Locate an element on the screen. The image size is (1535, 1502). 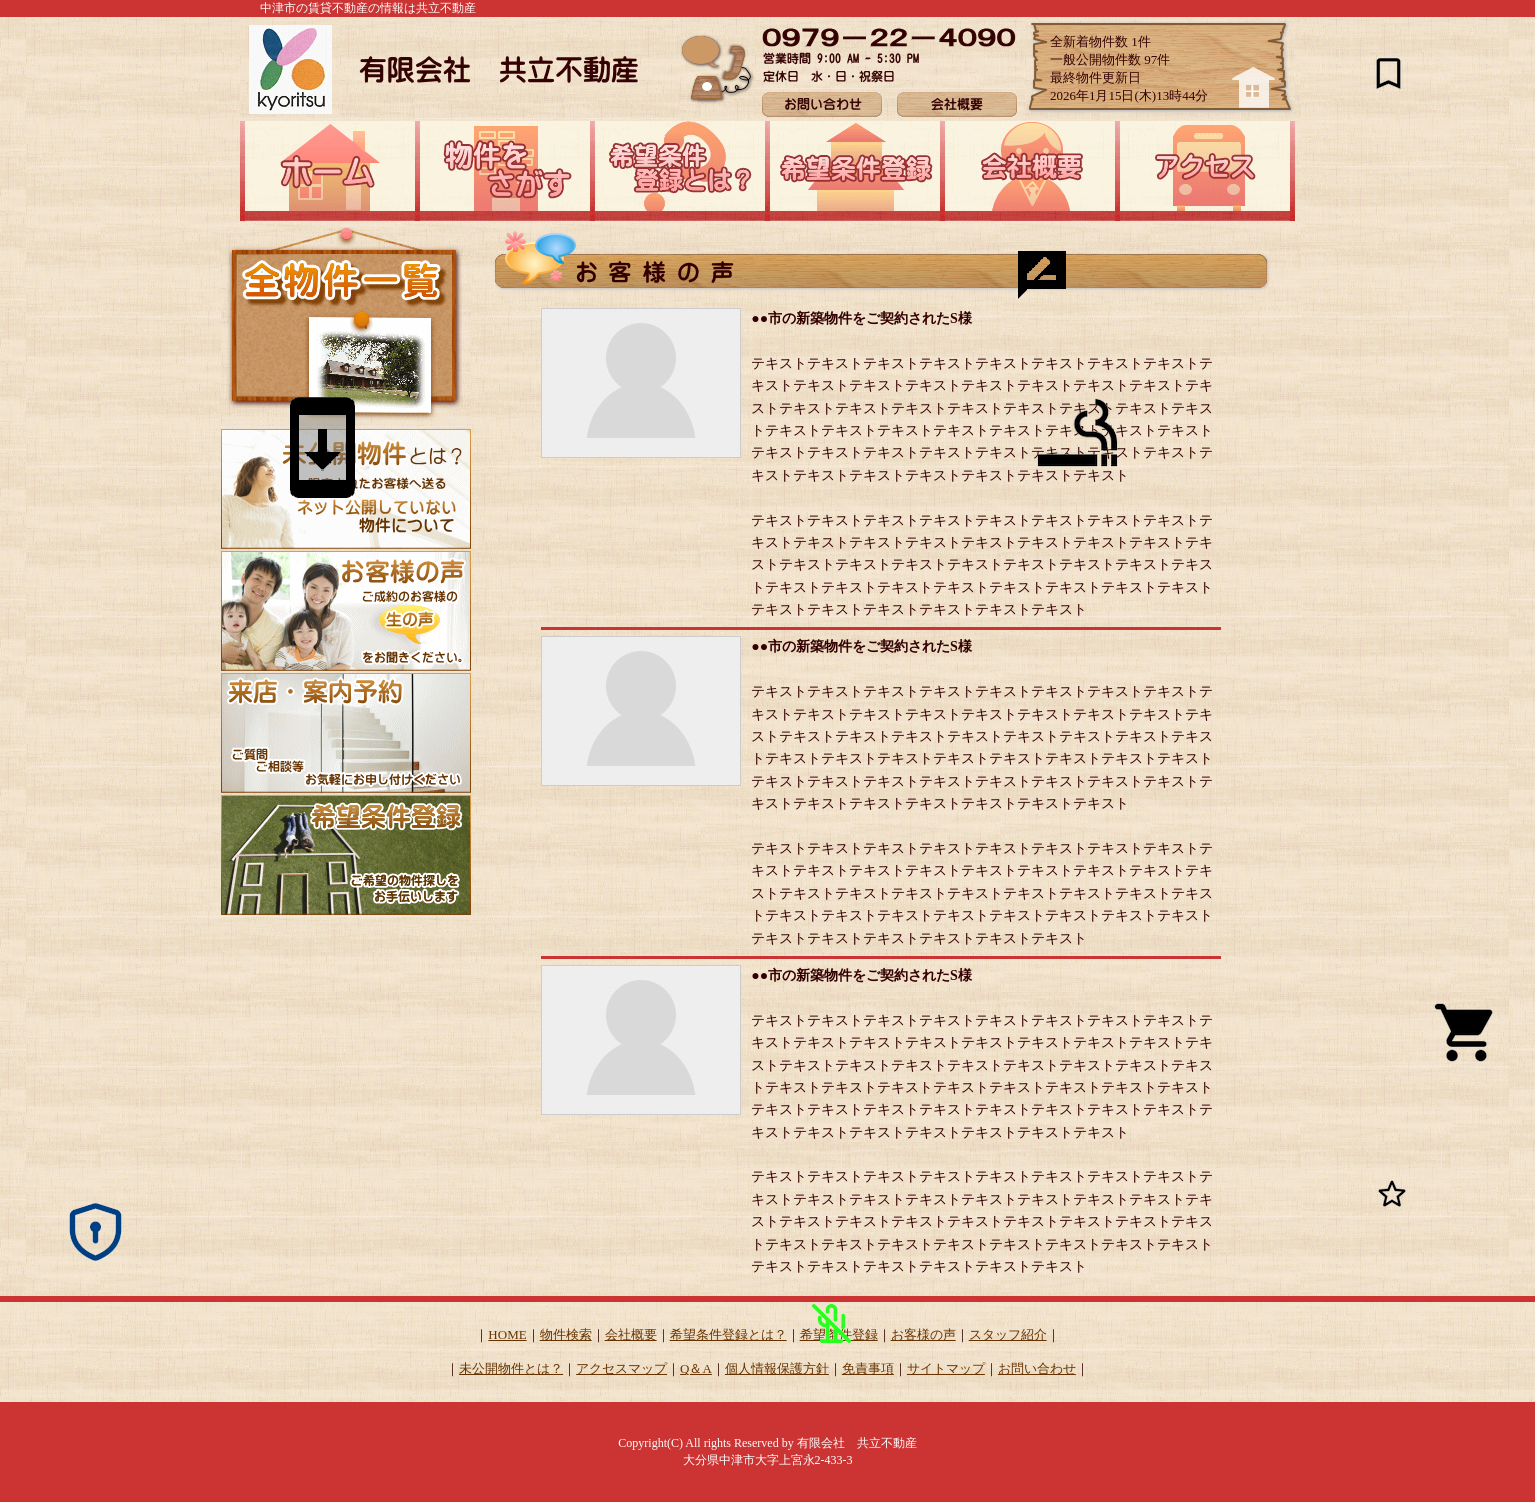
write a review or rating is located at coordinates (1042, 275).